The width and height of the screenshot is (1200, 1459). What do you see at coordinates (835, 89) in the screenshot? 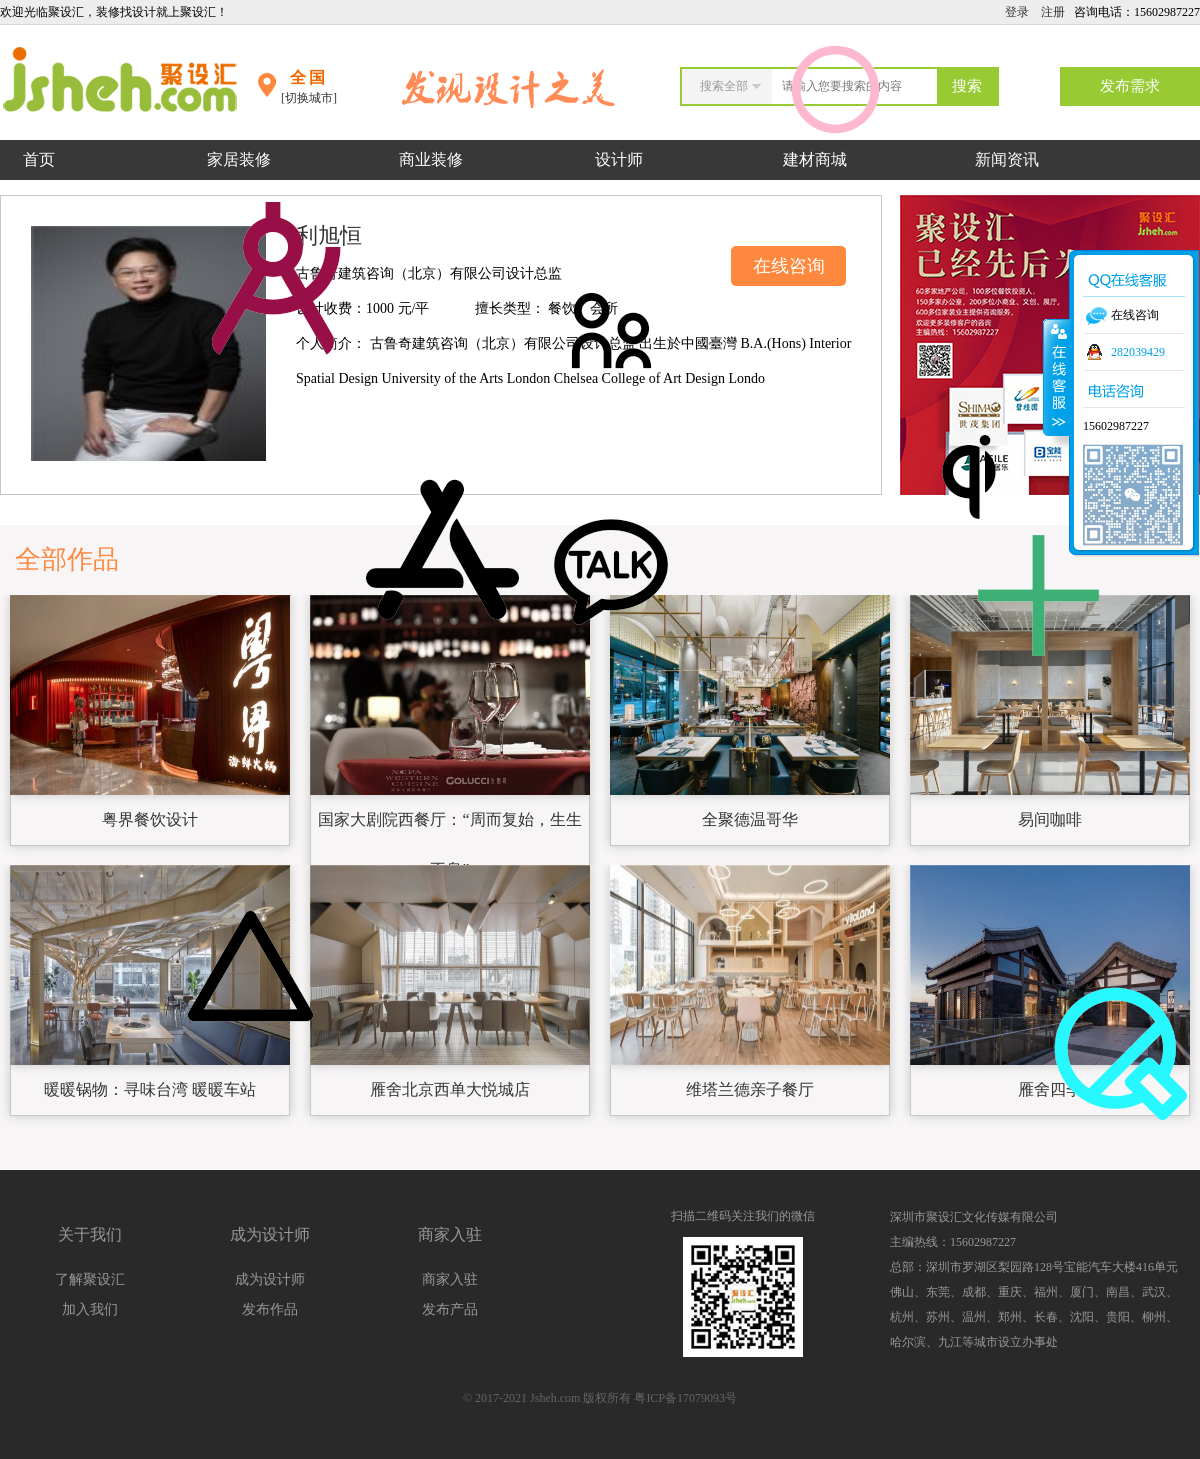
I see `unselected radio button or checkbox option` at bounding box center [835, 89].